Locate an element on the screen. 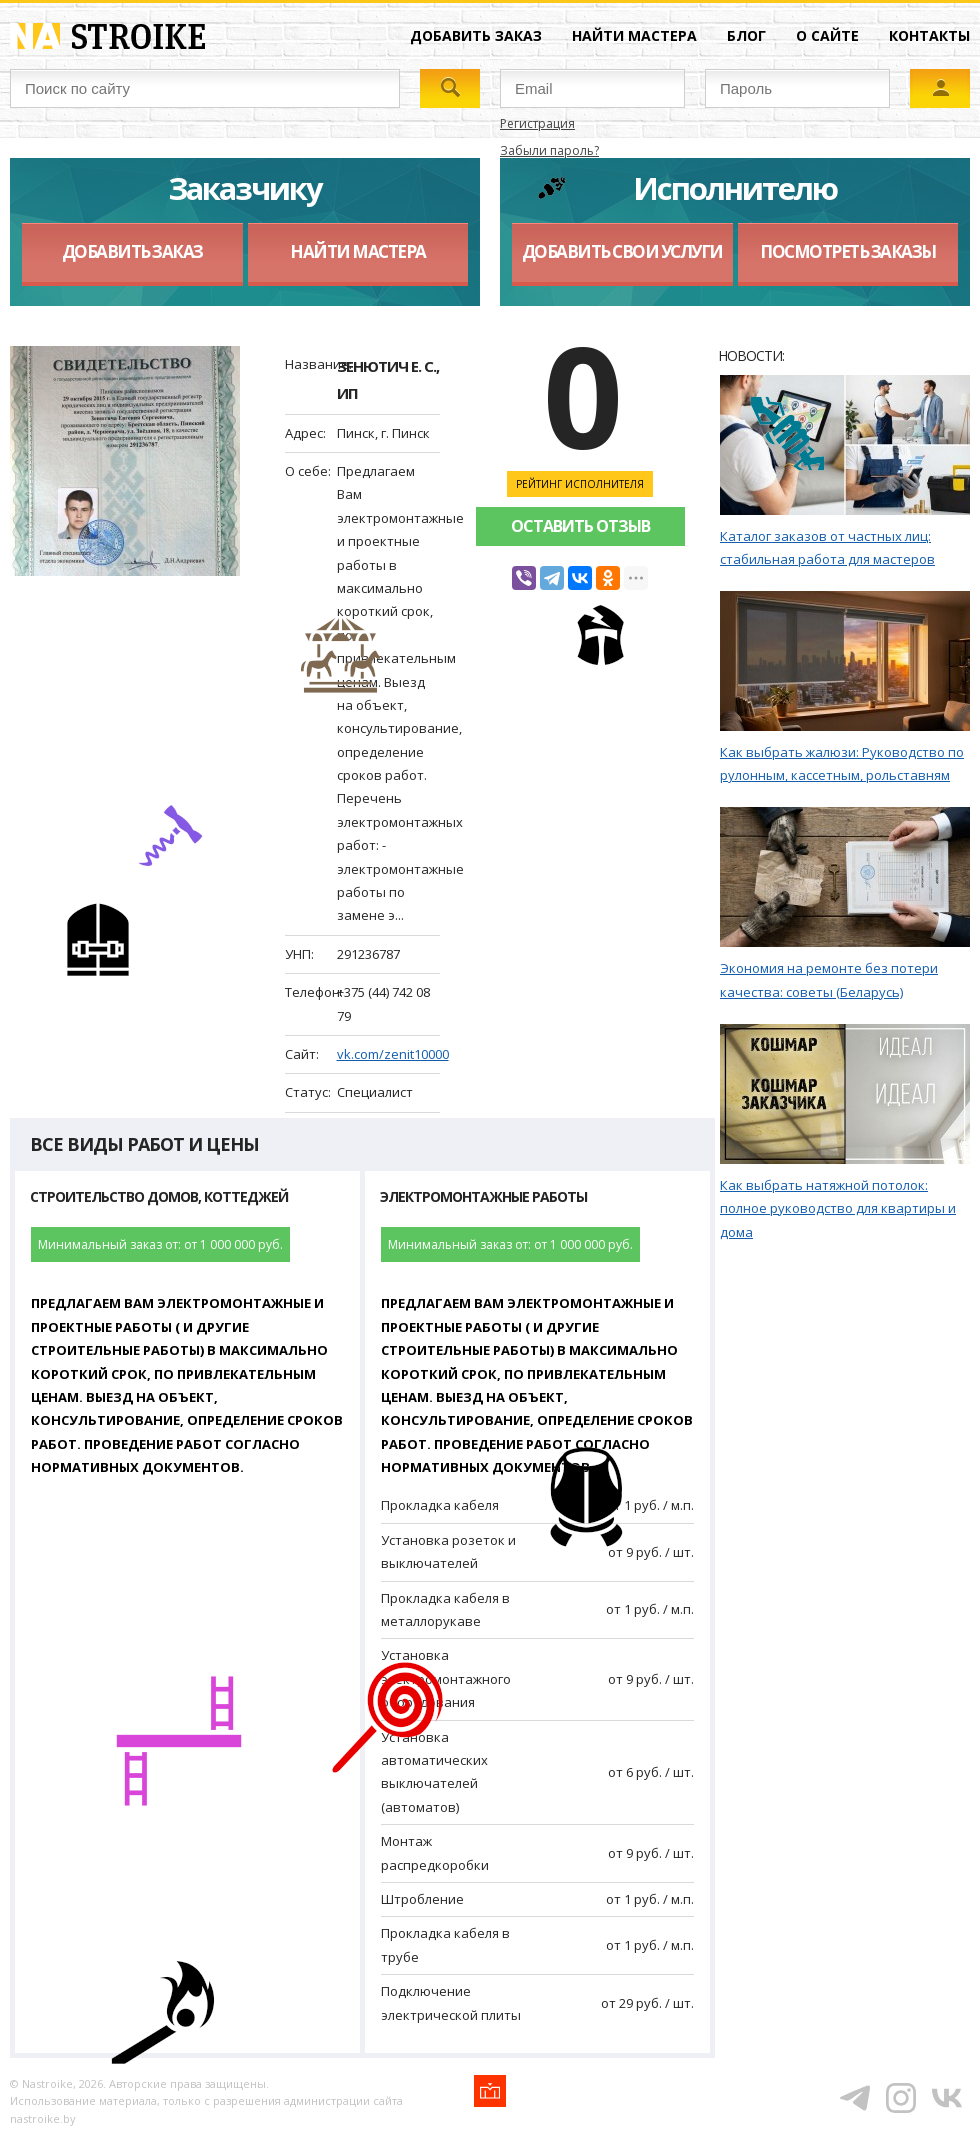  access carousel or slideshow view is located at coordinates (340, 653).